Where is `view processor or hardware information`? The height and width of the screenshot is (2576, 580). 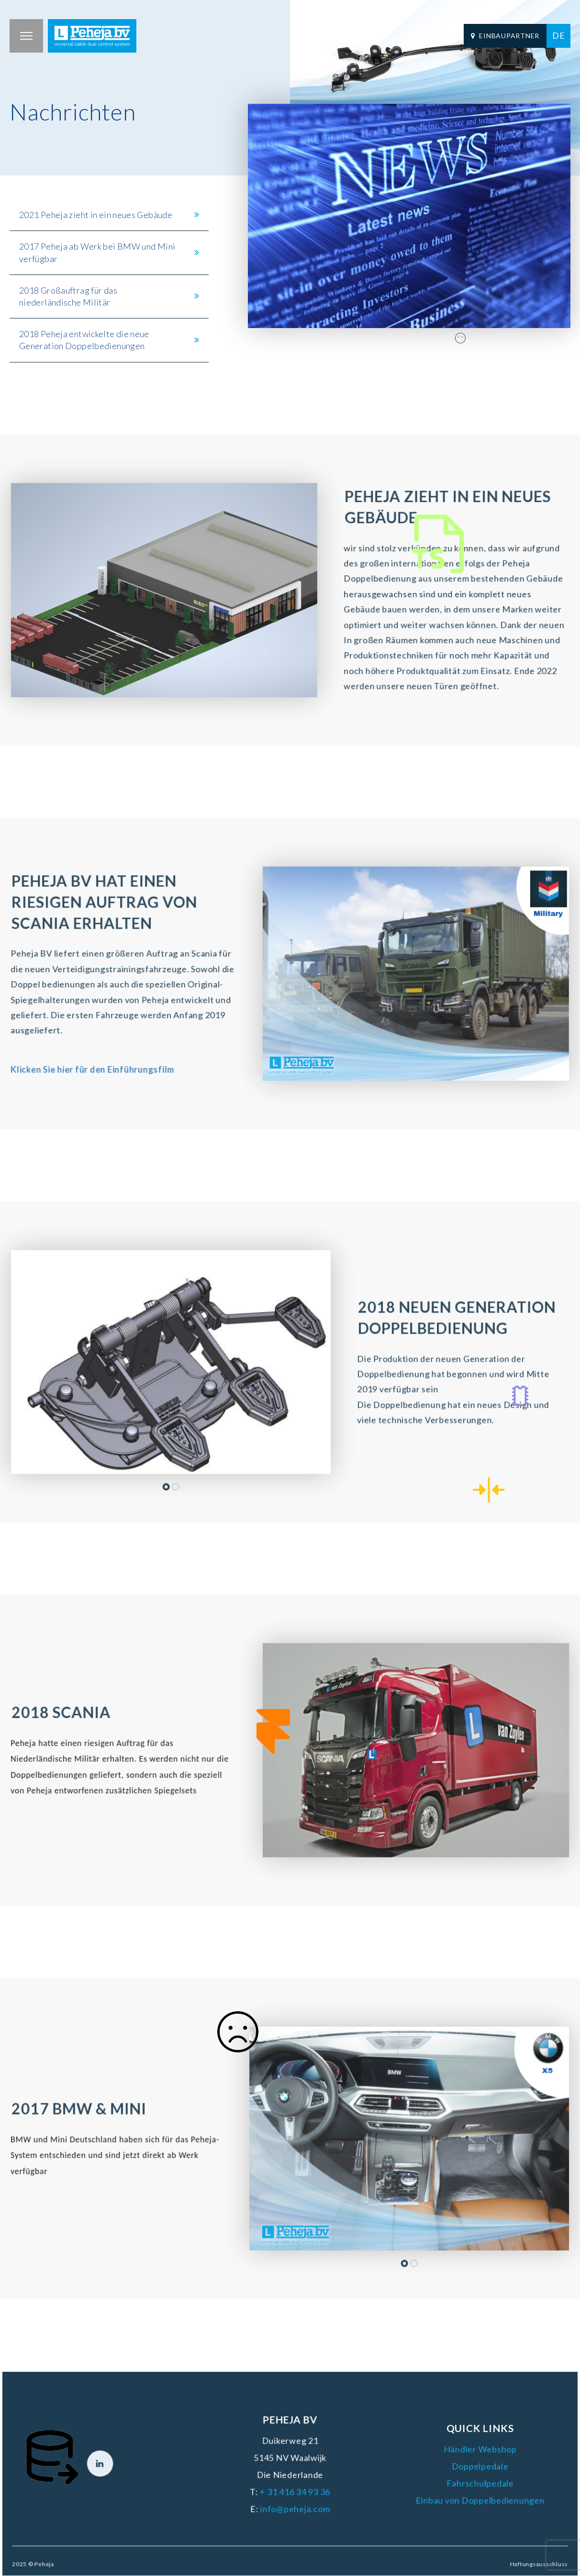 view processor or hardware information is located at coordinates (520, 1396).